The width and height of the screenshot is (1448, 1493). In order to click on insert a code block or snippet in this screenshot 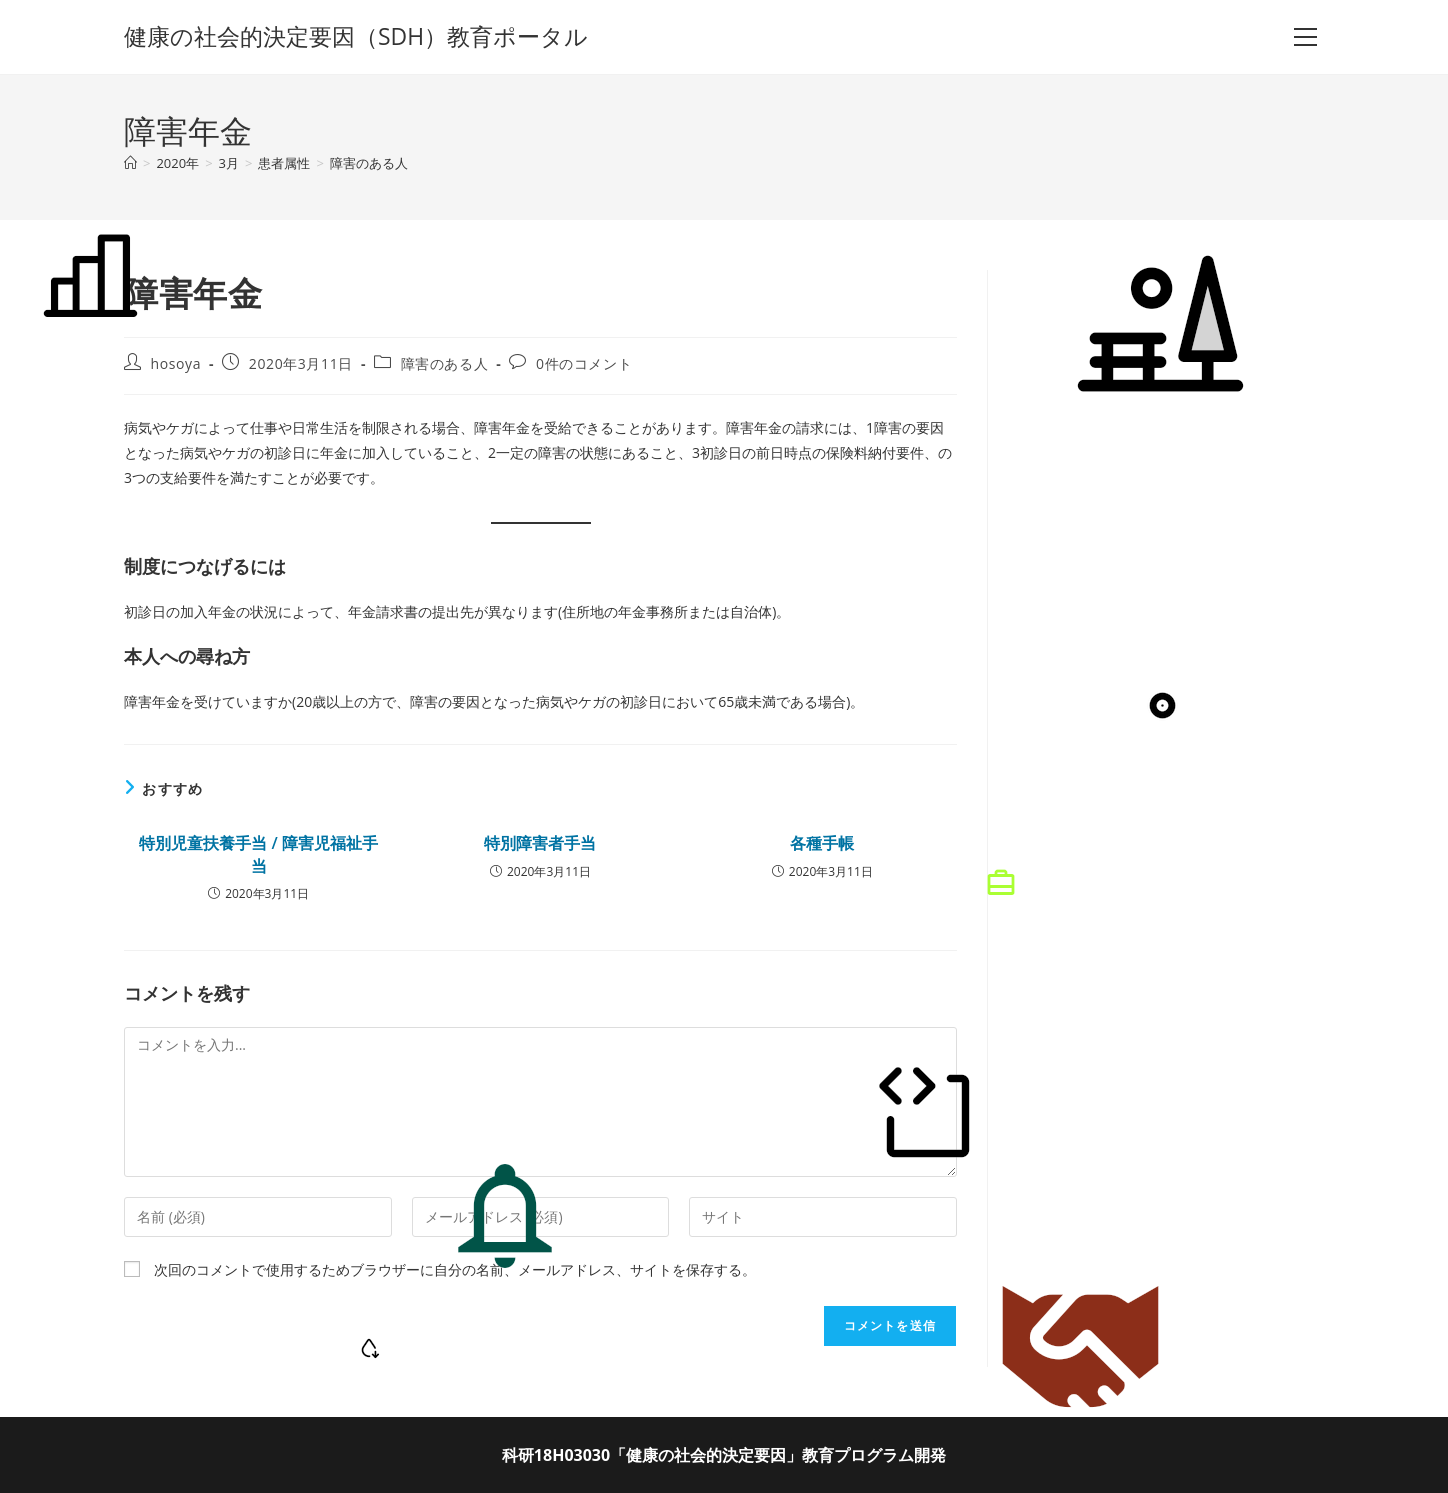, I will do `click(928, 1116)`.